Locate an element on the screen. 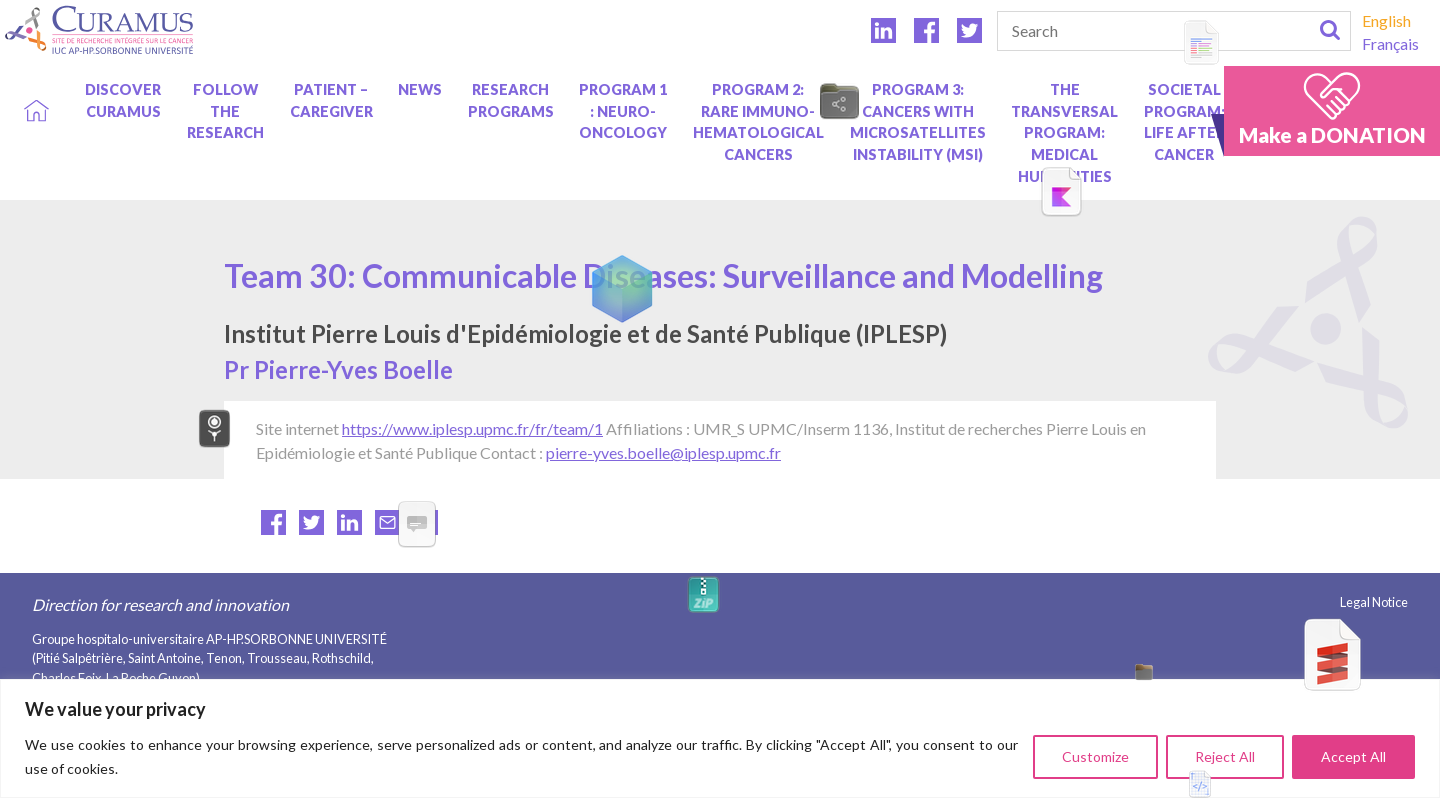 This screenshot has height=798, width=1440. indicates a kotlin source code file is located at coordinates (1061, 191).